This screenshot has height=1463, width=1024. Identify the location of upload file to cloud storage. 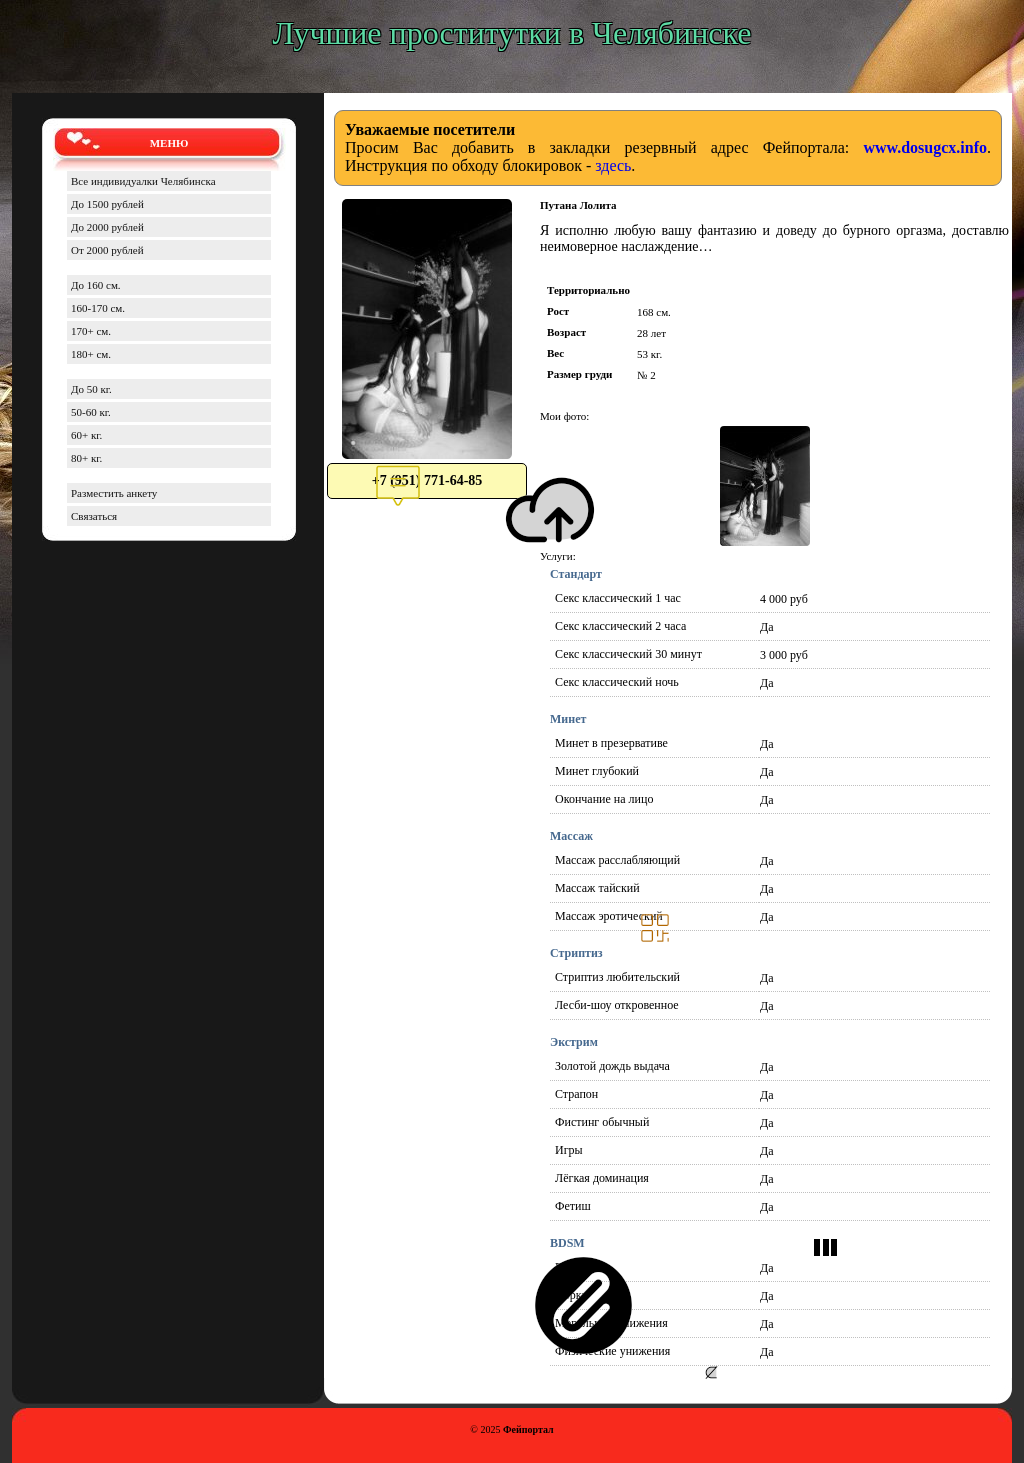
(550, 510).